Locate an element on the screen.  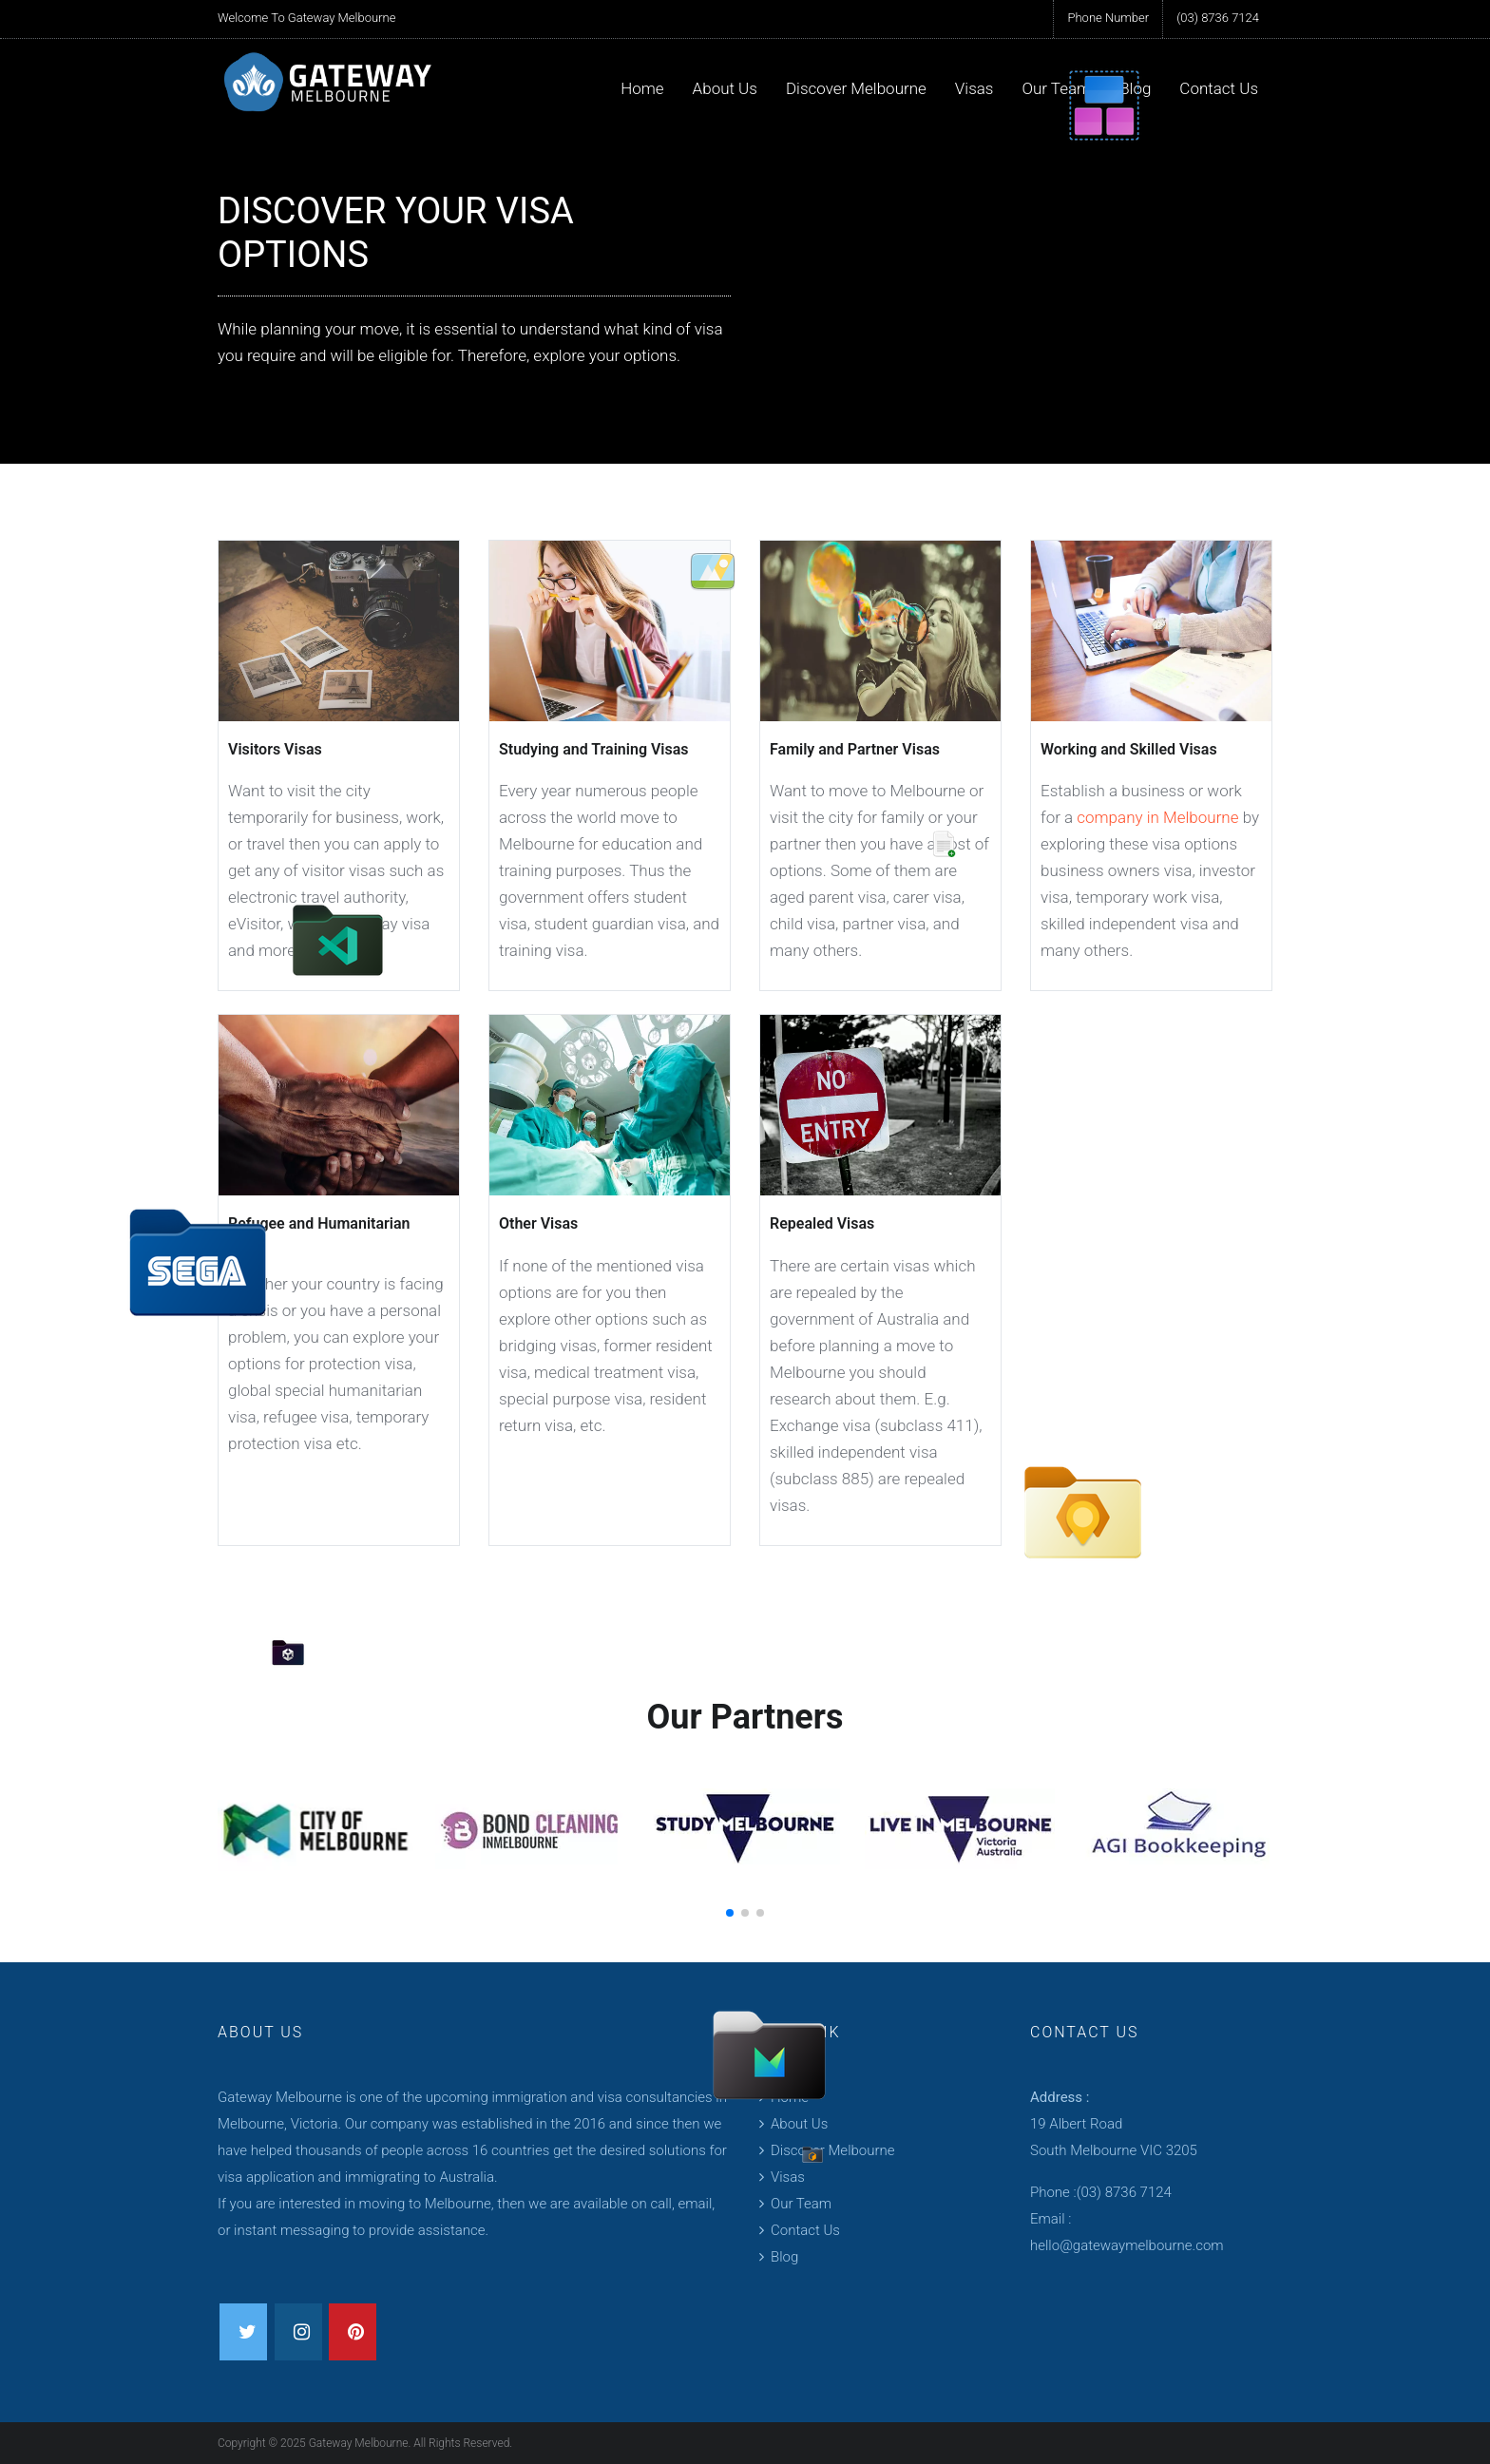
select all items in the current view is located at coordinates (1104, 105).